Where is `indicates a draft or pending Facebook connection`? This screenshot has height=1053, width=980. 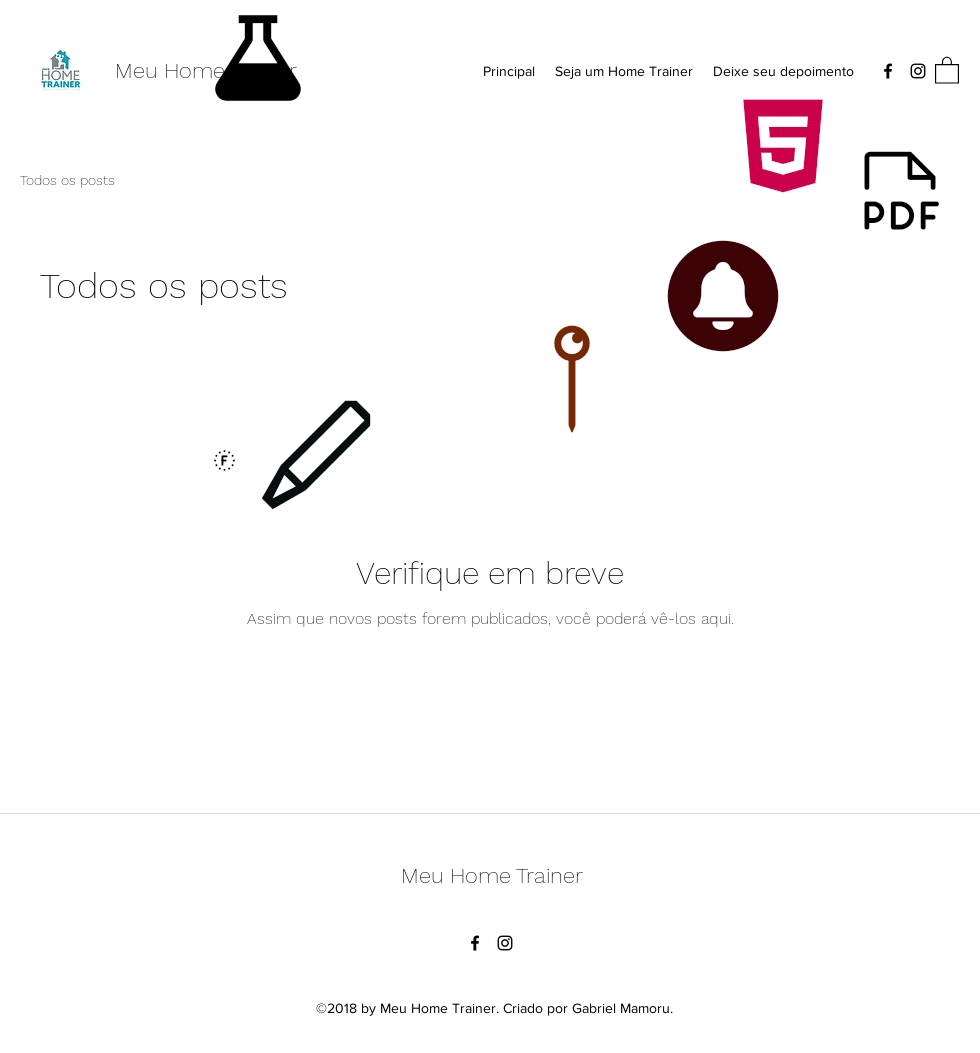 indicates a draft or pending Facebook connection is located at coordinates (224, 460).